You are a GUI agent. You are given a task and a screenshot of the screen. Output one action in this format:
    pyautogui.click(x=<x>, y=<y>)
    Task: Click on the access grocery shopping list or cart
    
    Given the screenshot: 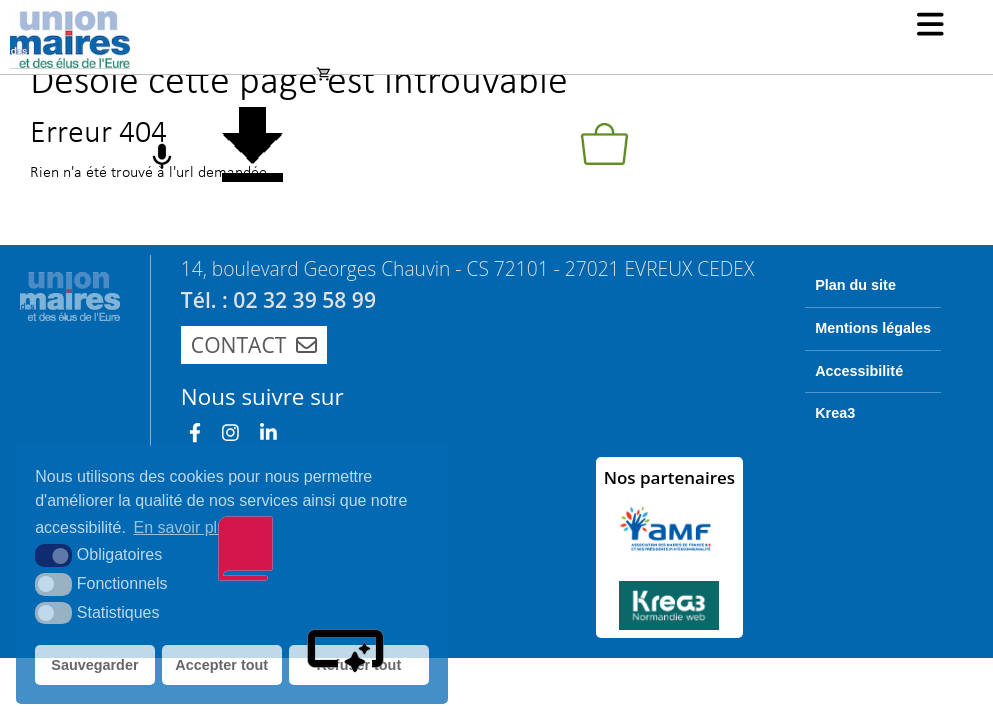 What is the action you would take?
    pyautogui.click(x=324, y=74)
    